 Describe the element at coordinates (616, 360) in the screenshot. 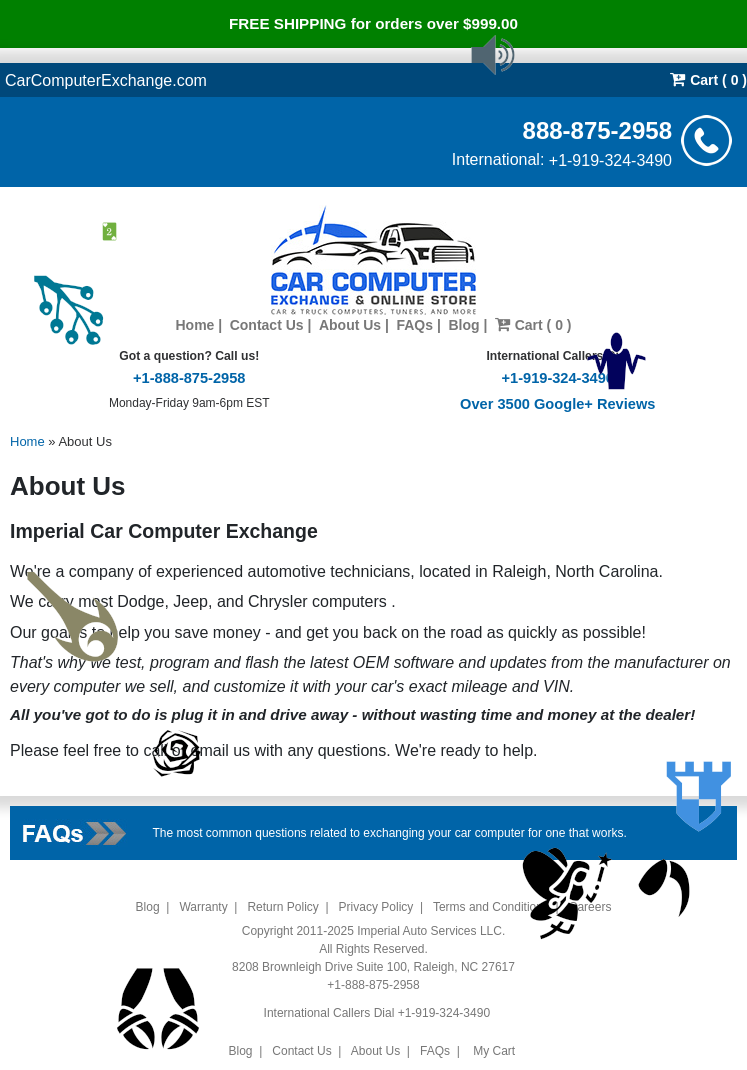

I see `indicates unknown or uncertain status` at that location.